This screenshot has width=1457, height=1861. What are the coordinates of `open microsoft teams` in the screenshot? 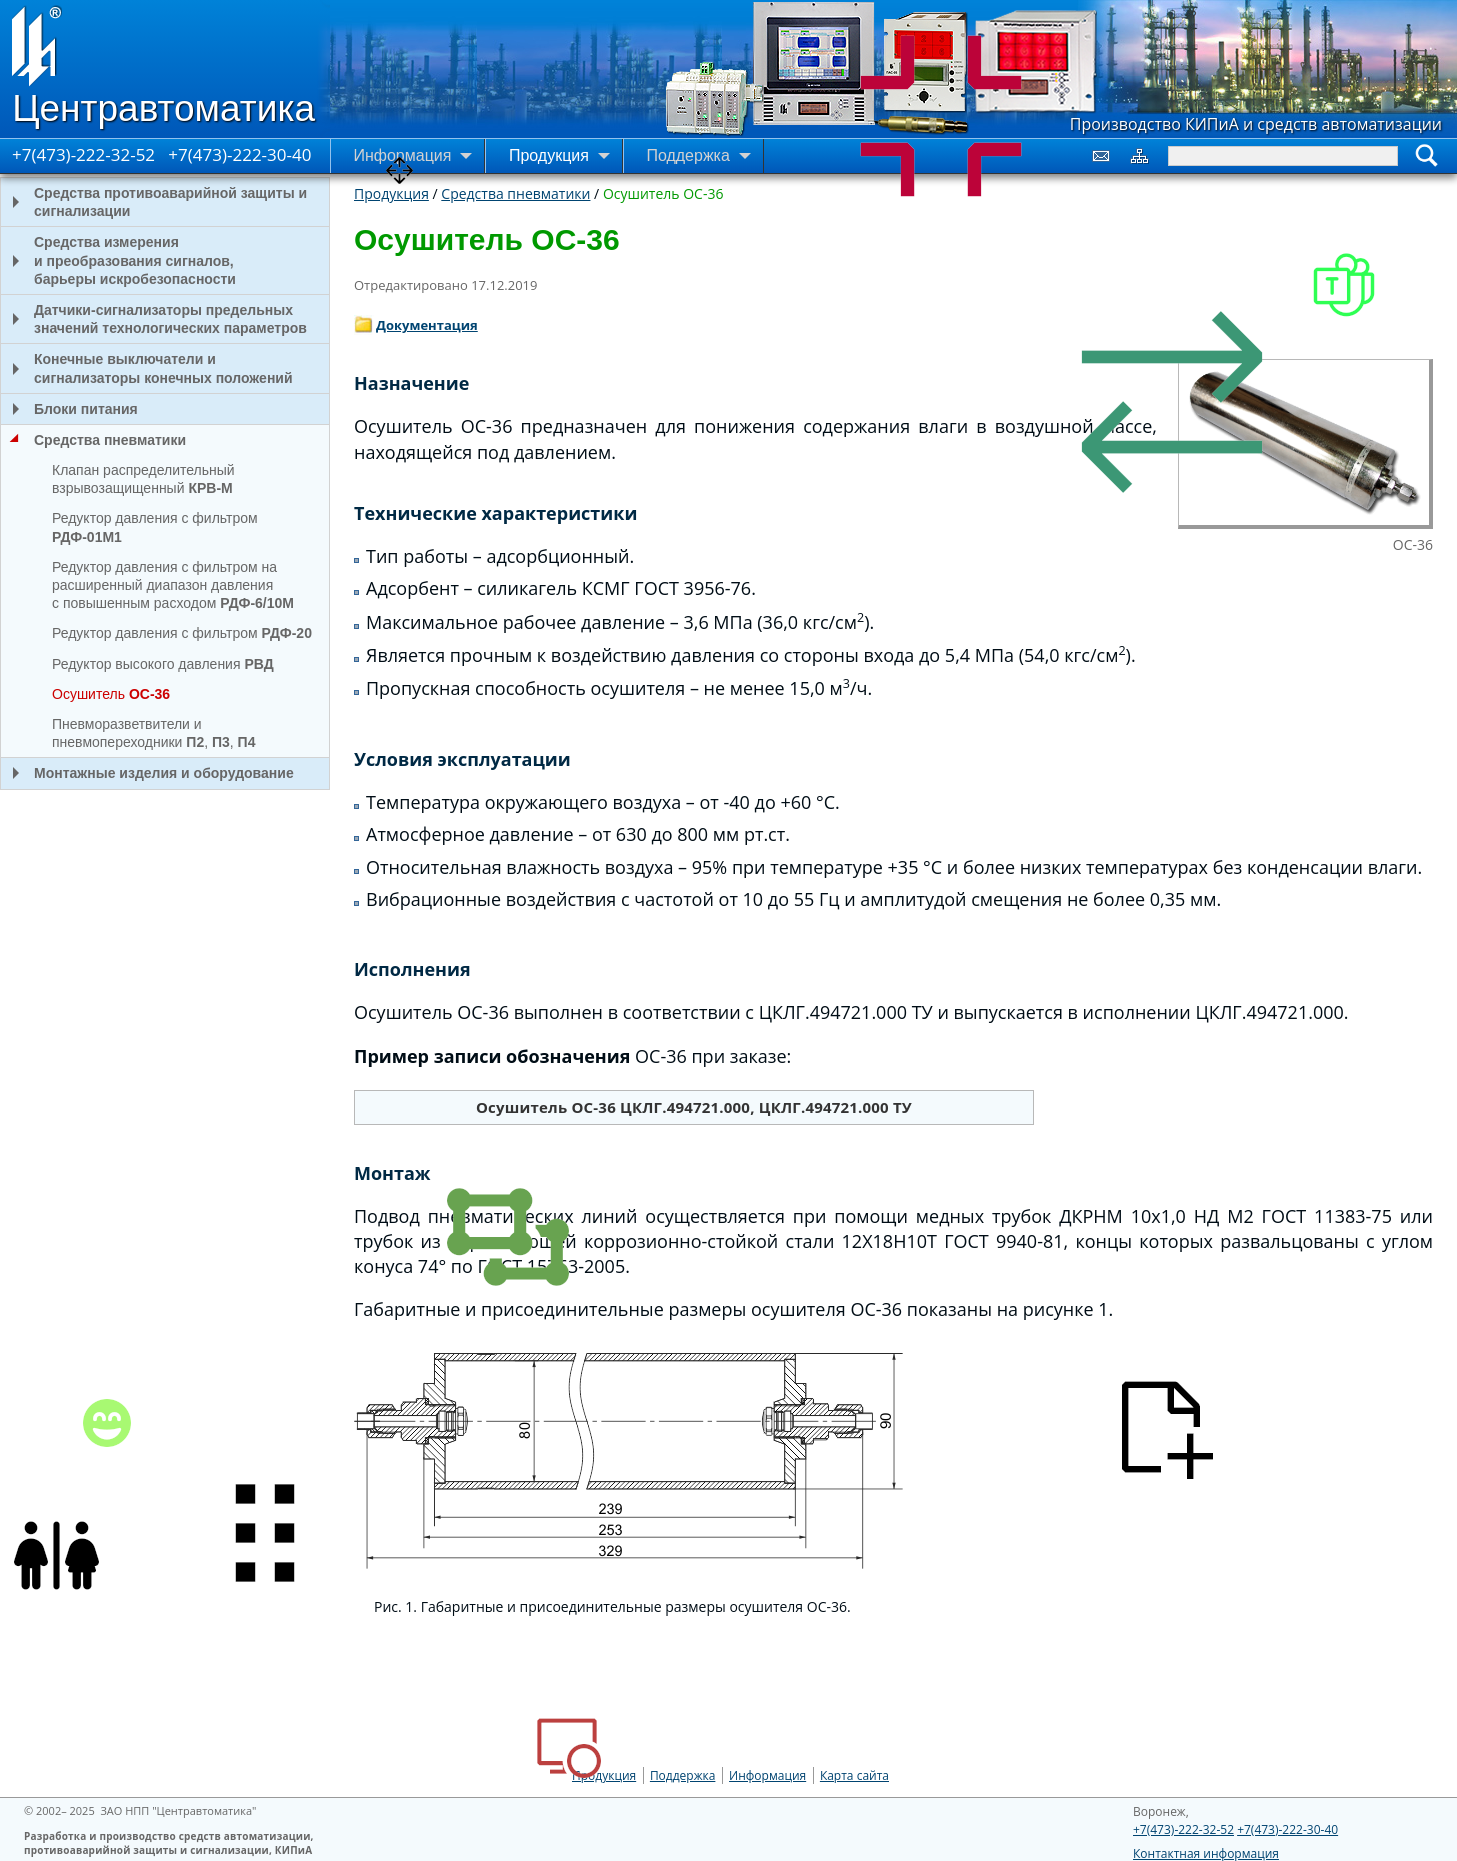 It's located at (1344, 286).